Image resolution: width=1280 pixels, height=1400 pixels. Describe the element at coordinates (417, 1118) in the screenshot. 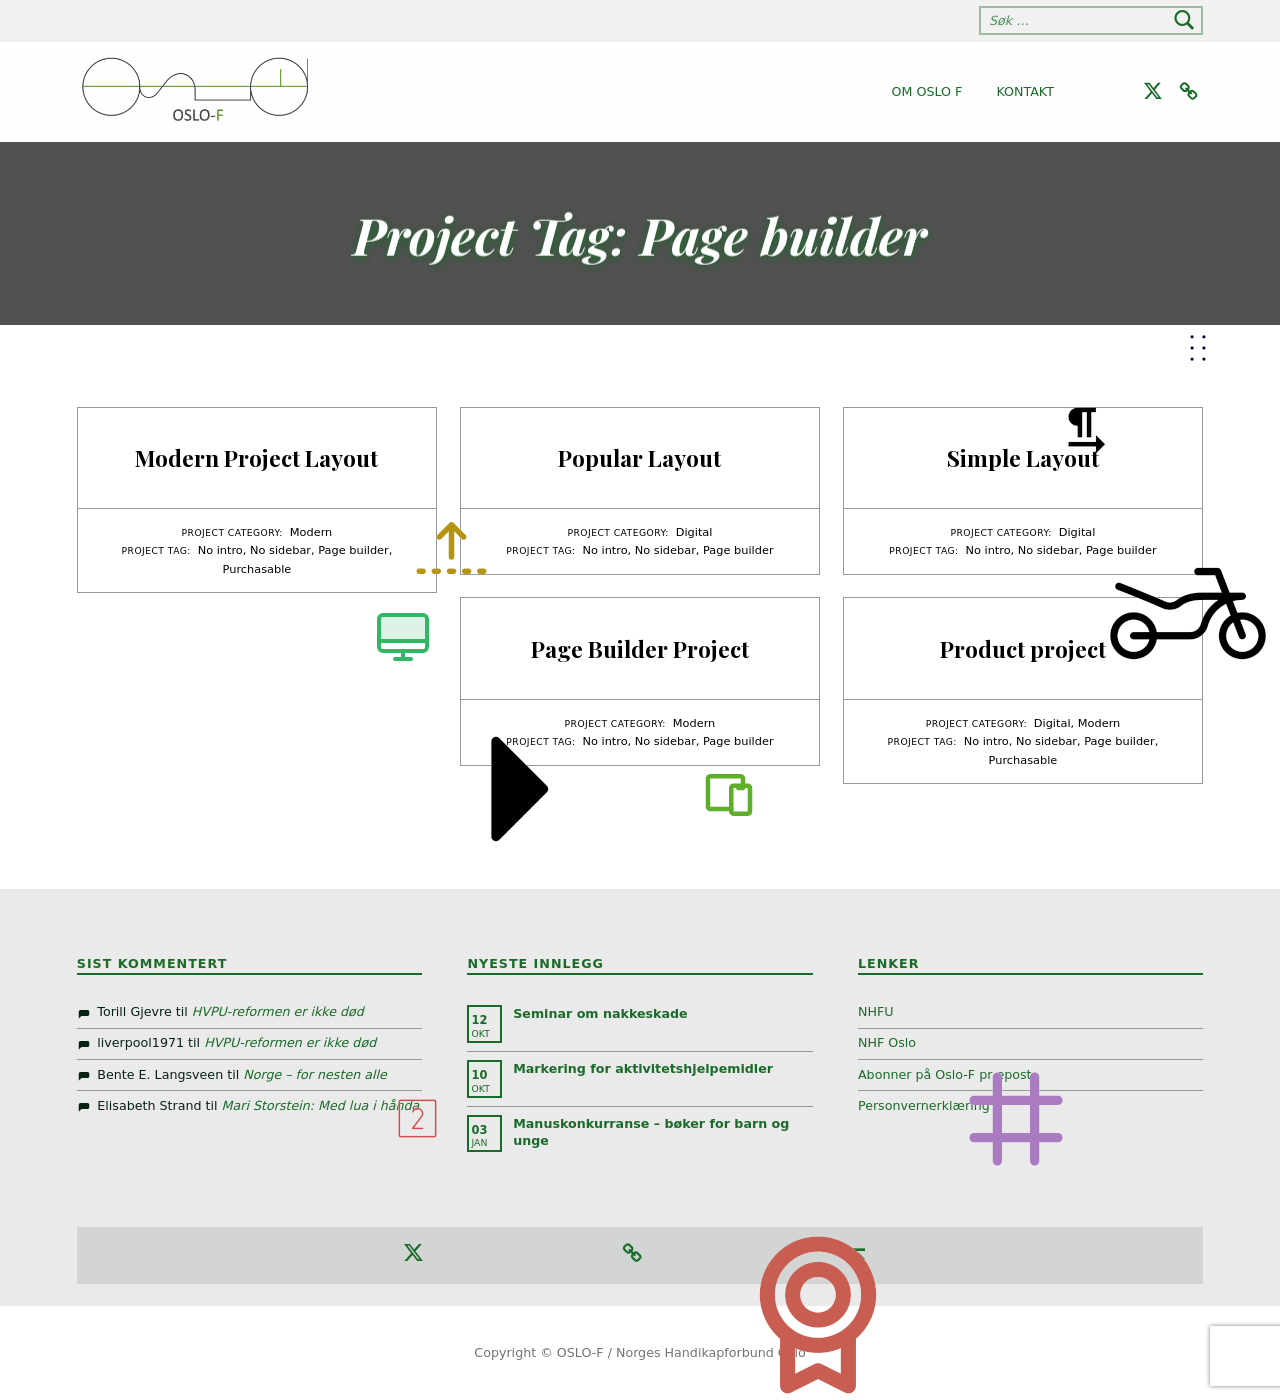

I see `indicates step two in a multi-step process` at that location.